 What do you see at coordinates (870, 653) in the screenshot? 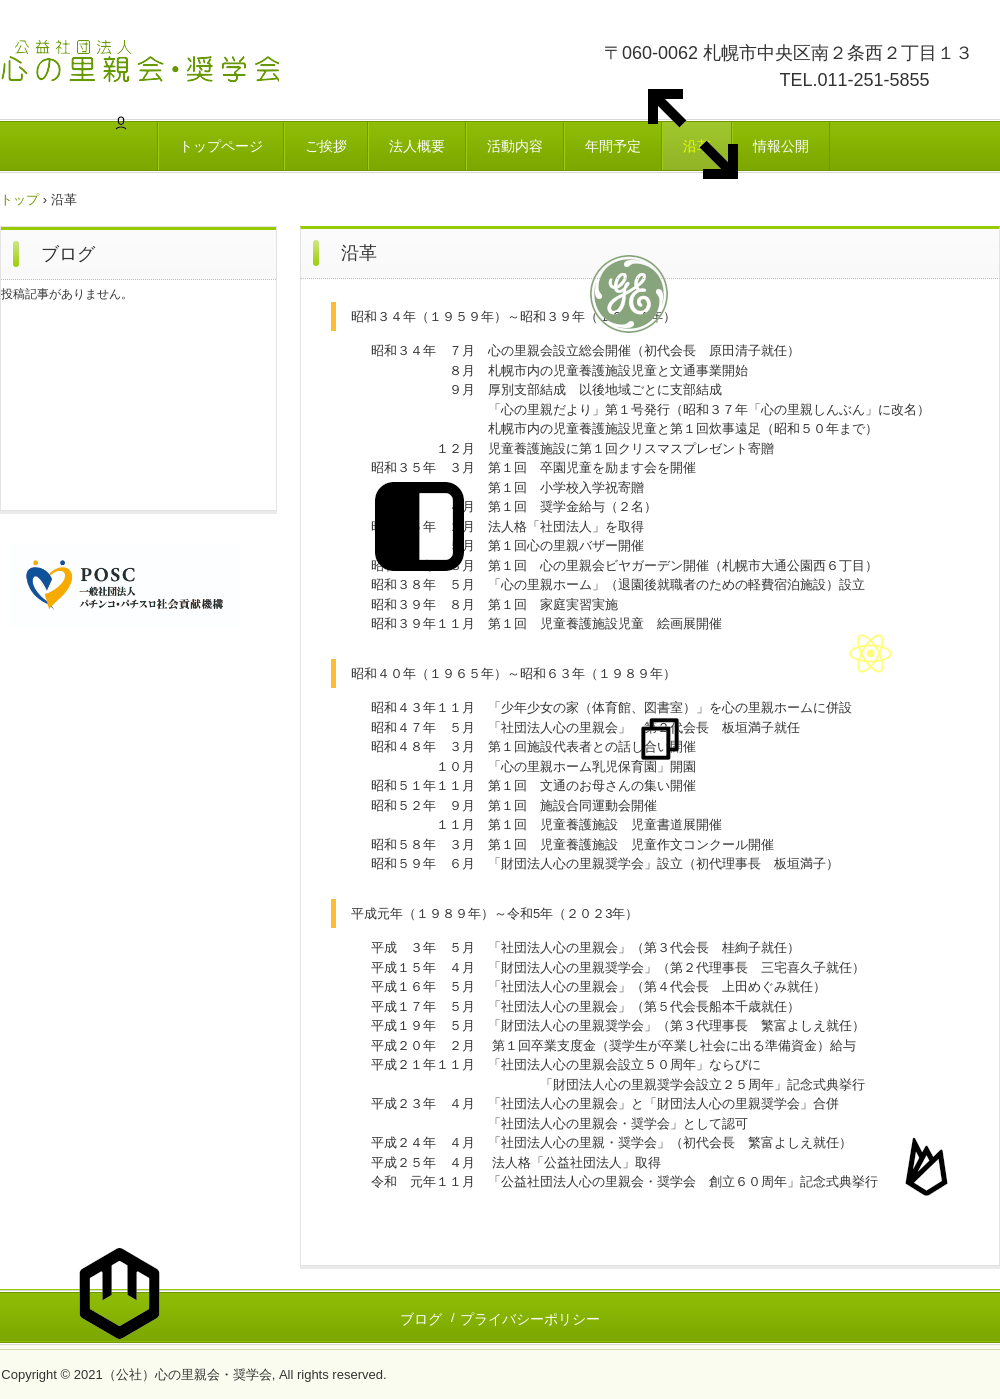
I see `indicates a React.js application or component` at bounding box center [870, 653].